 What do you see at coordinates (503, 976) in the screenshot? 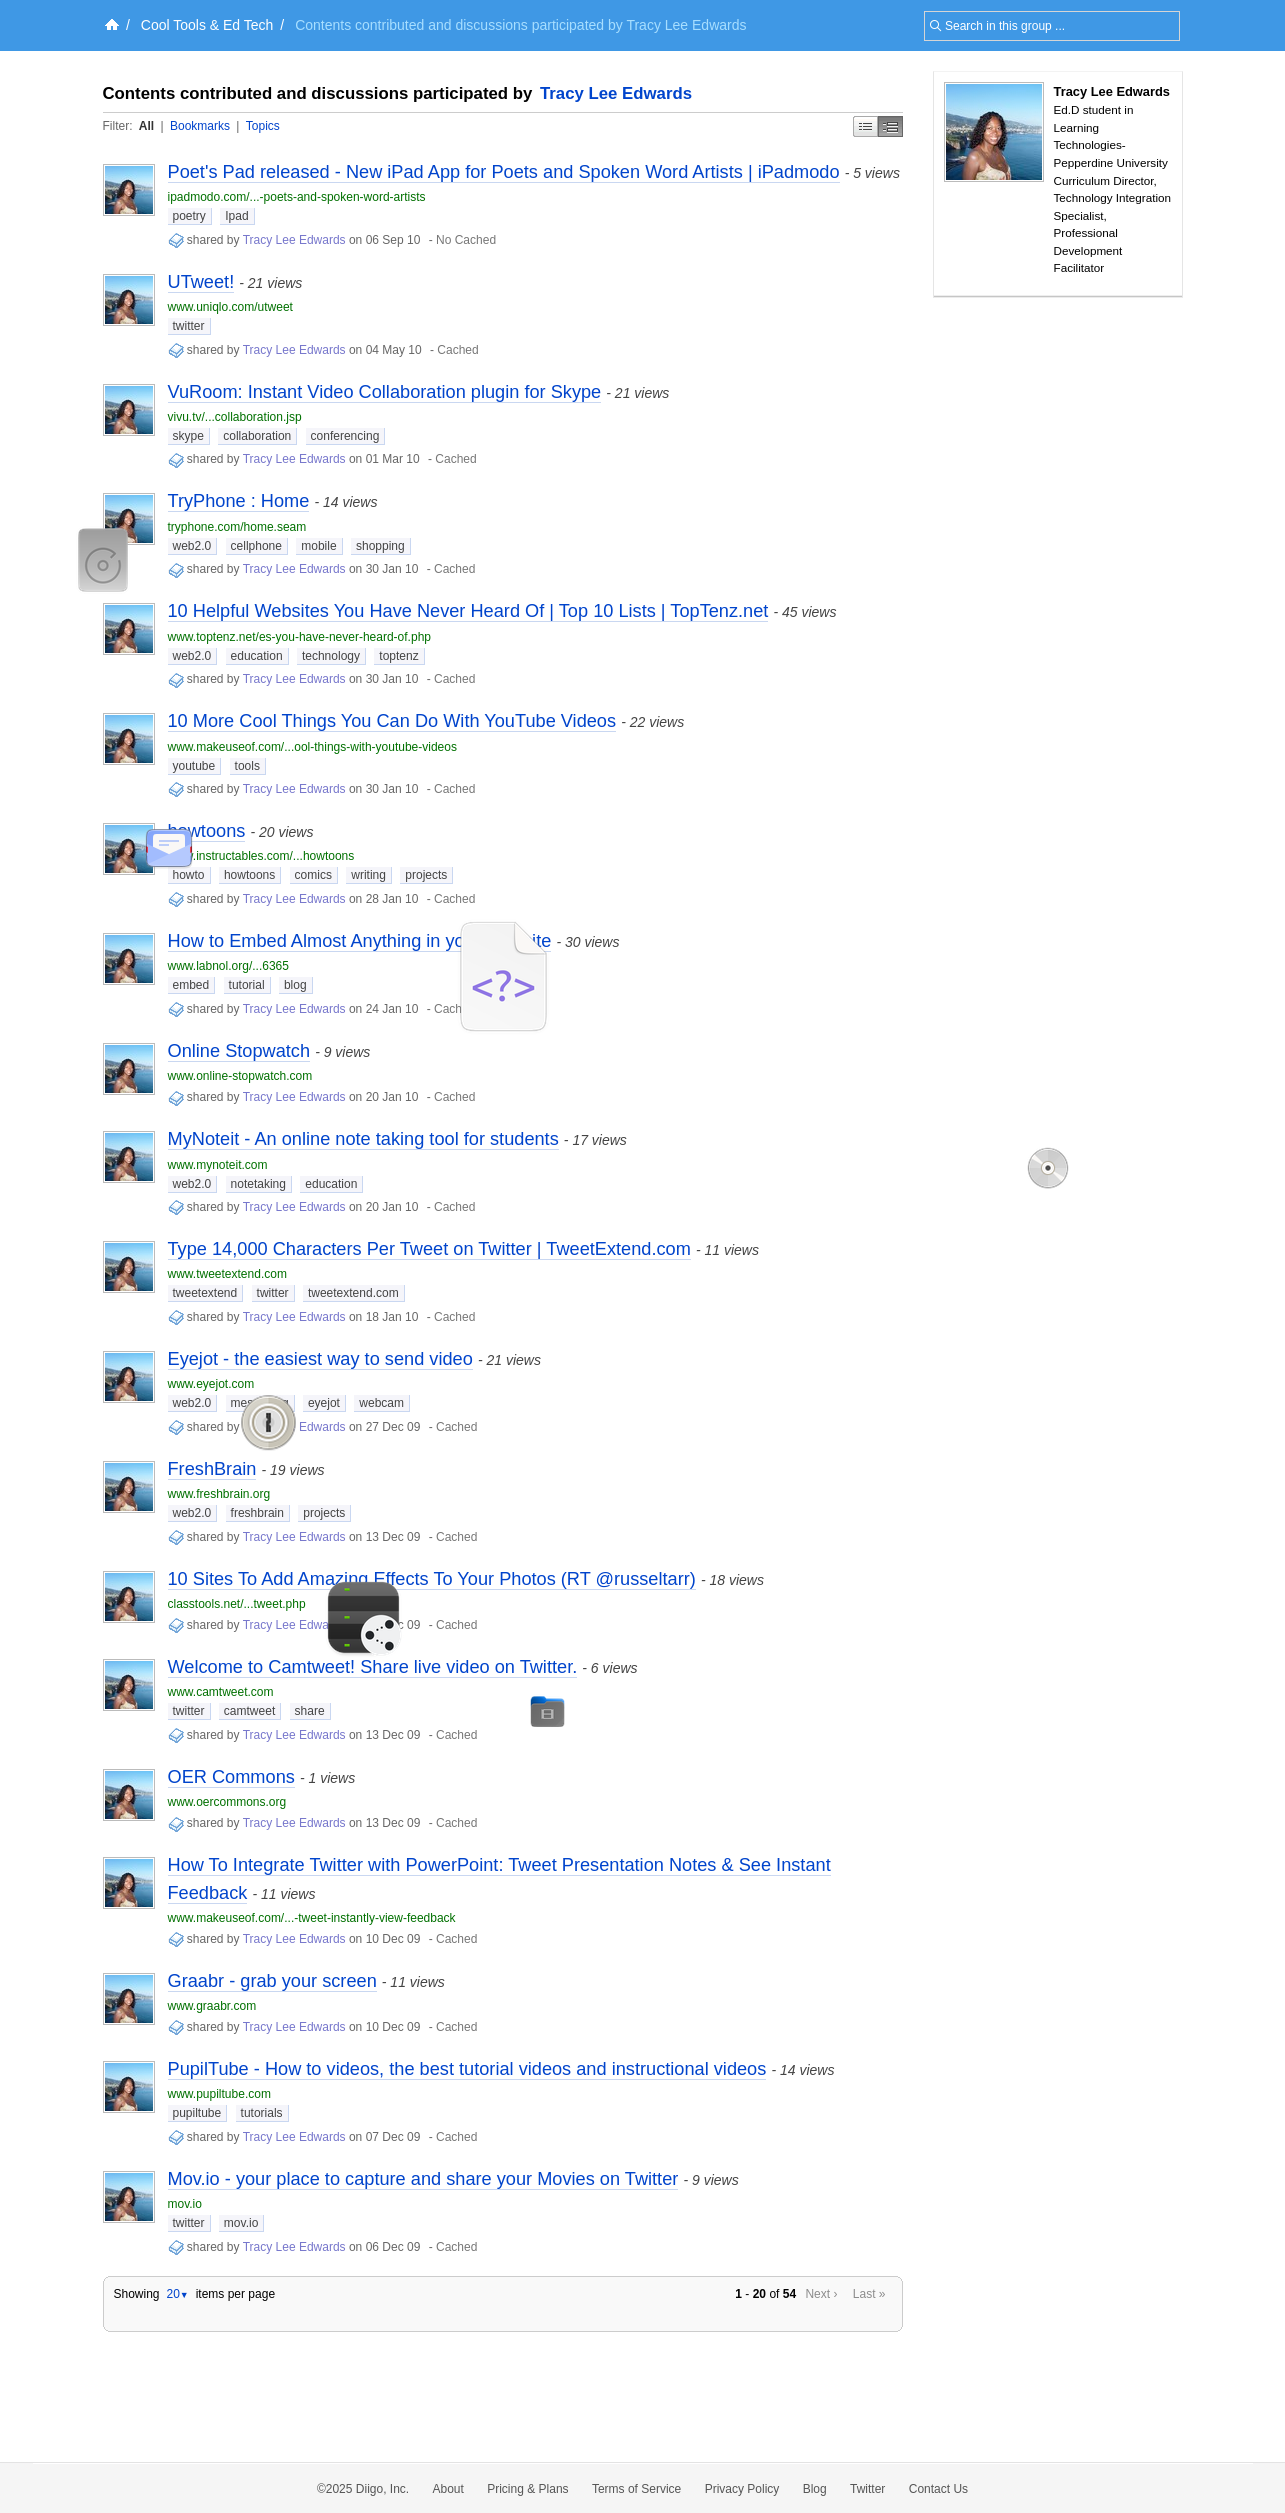
I see `a php source code file` at bounding box center [503, 976].